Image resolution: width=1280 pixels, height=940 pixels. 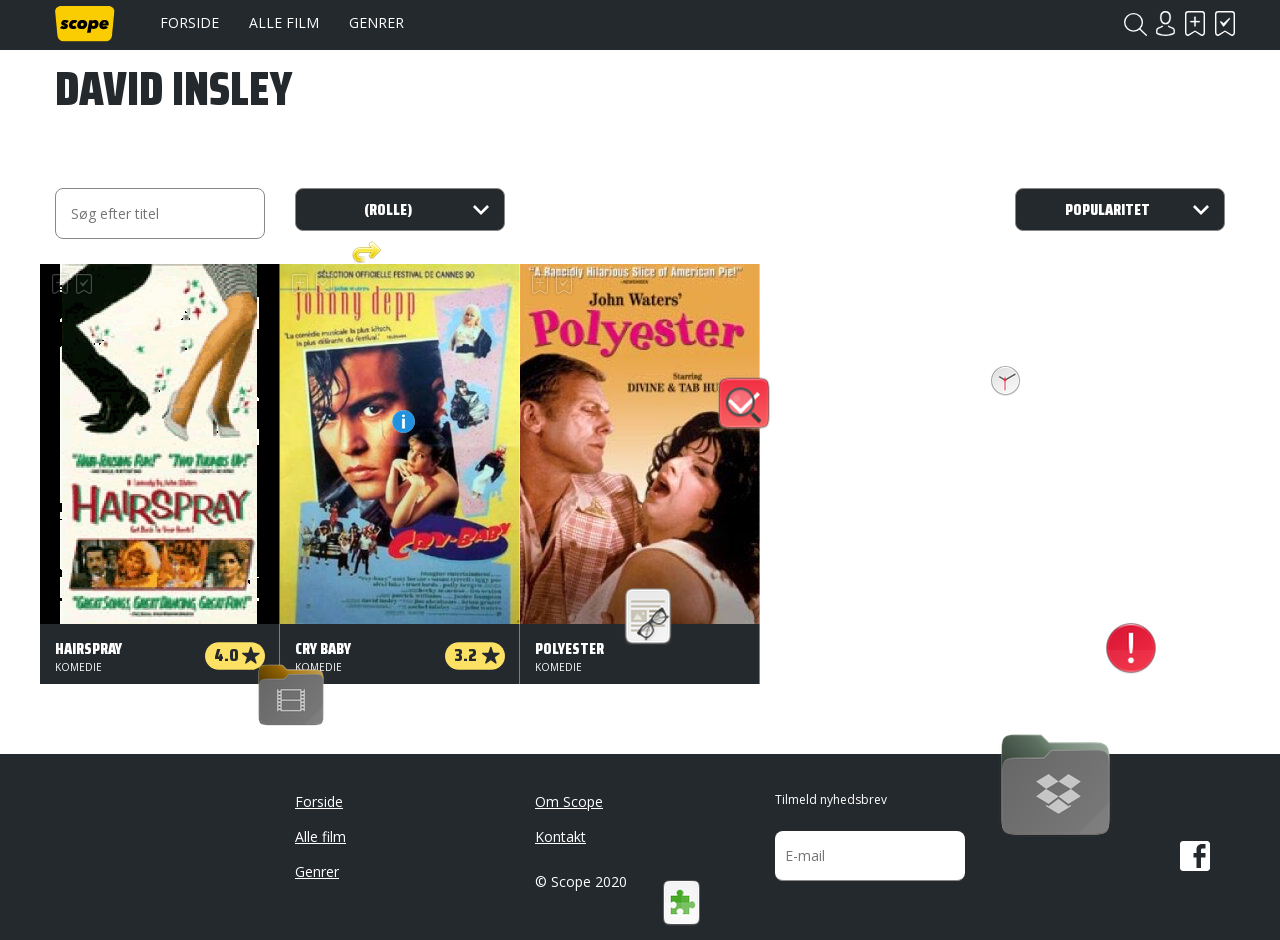 What do you see at coordinates (367, 251) in the screenshot?
I see `redo last undone action` at bounding box center [367, 251].